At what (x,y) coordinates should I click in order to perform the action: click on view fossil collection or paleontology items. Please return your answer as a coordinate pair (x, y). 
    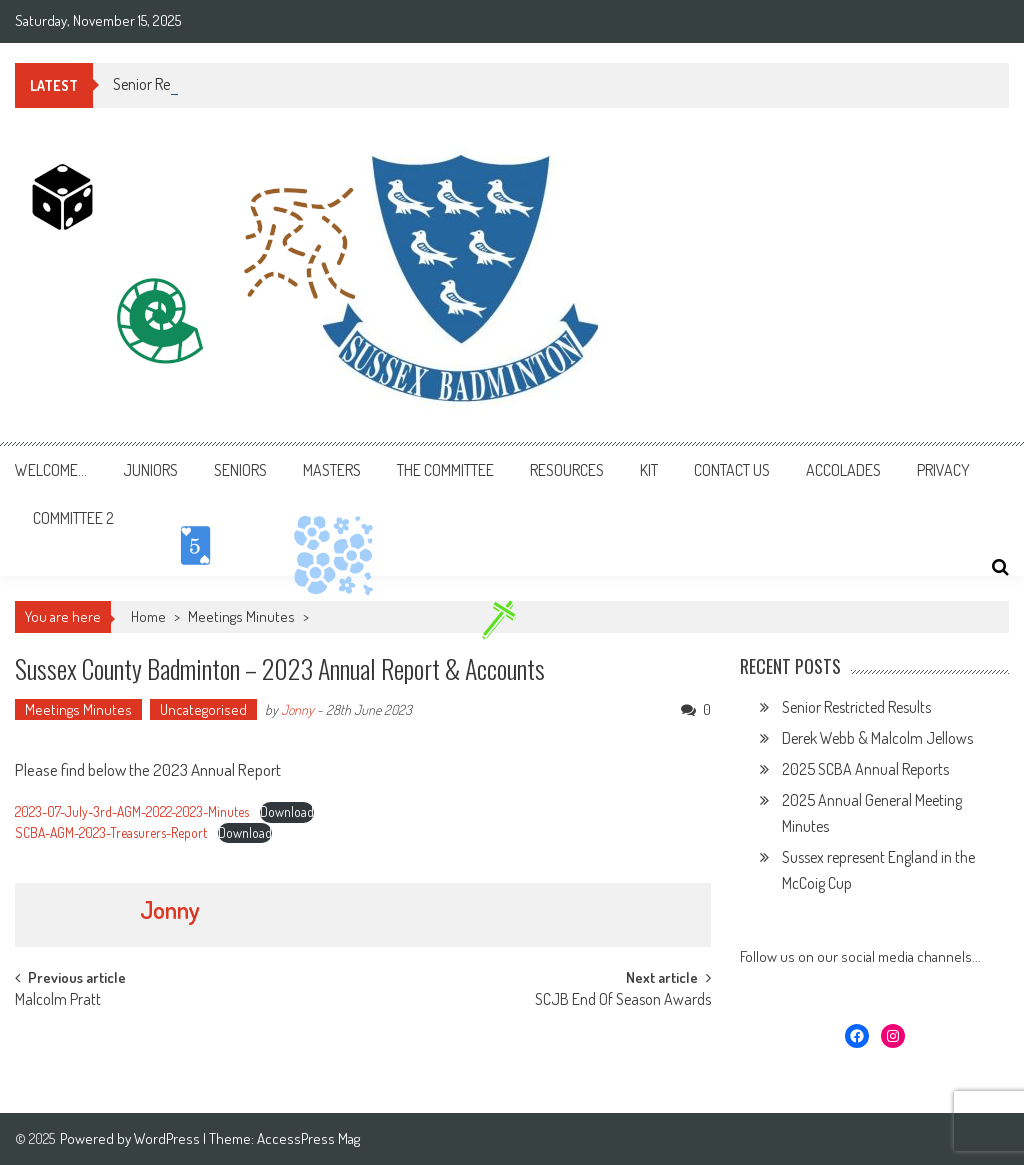
    Looking at the image, I should click on (160, 321).